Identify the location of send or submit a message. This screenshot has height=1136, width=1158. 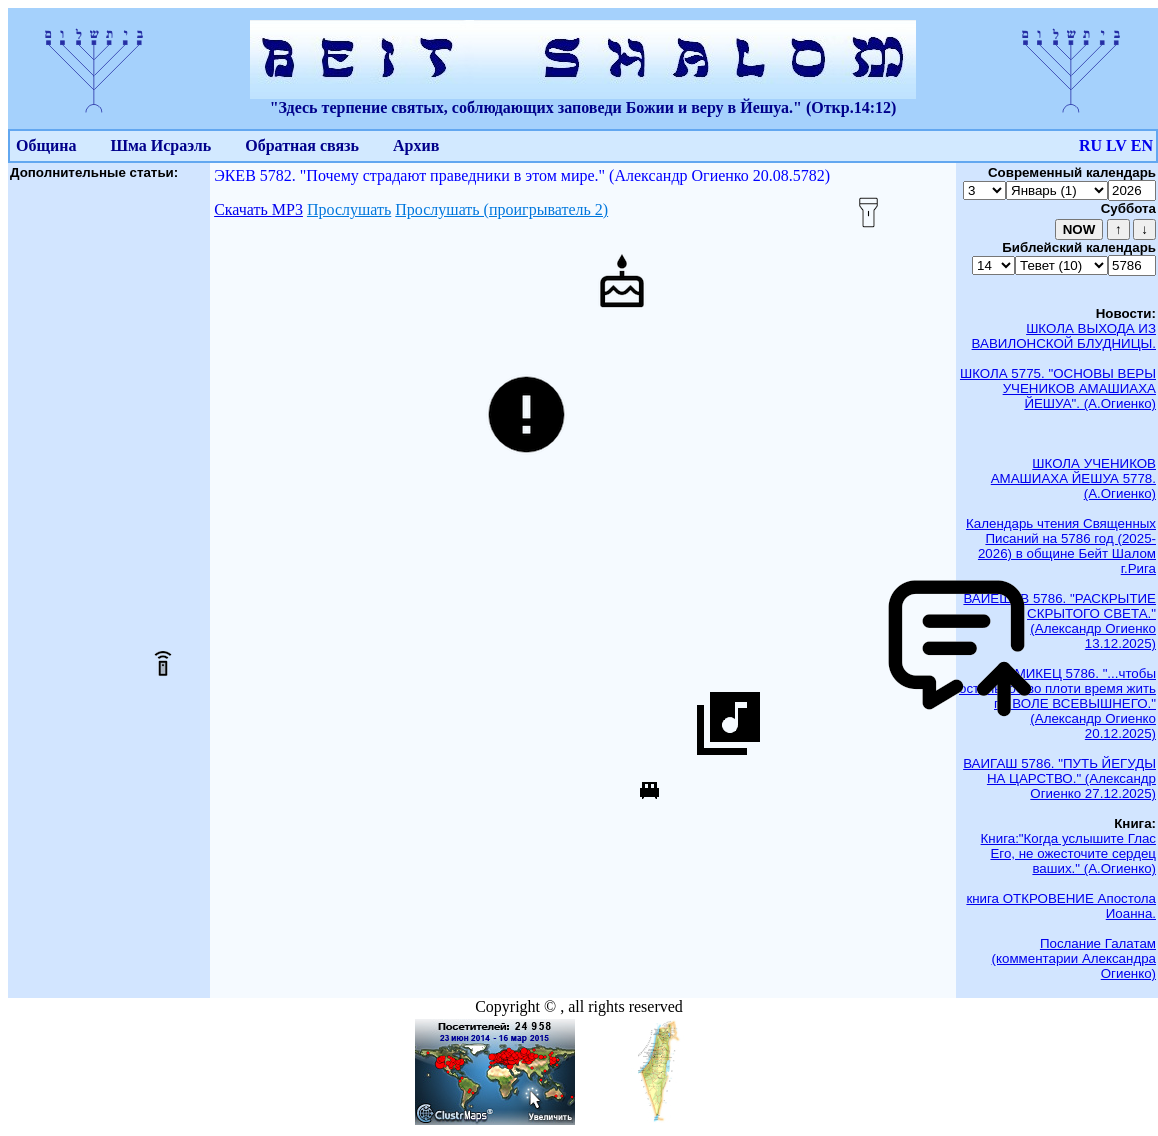
(956, 641).